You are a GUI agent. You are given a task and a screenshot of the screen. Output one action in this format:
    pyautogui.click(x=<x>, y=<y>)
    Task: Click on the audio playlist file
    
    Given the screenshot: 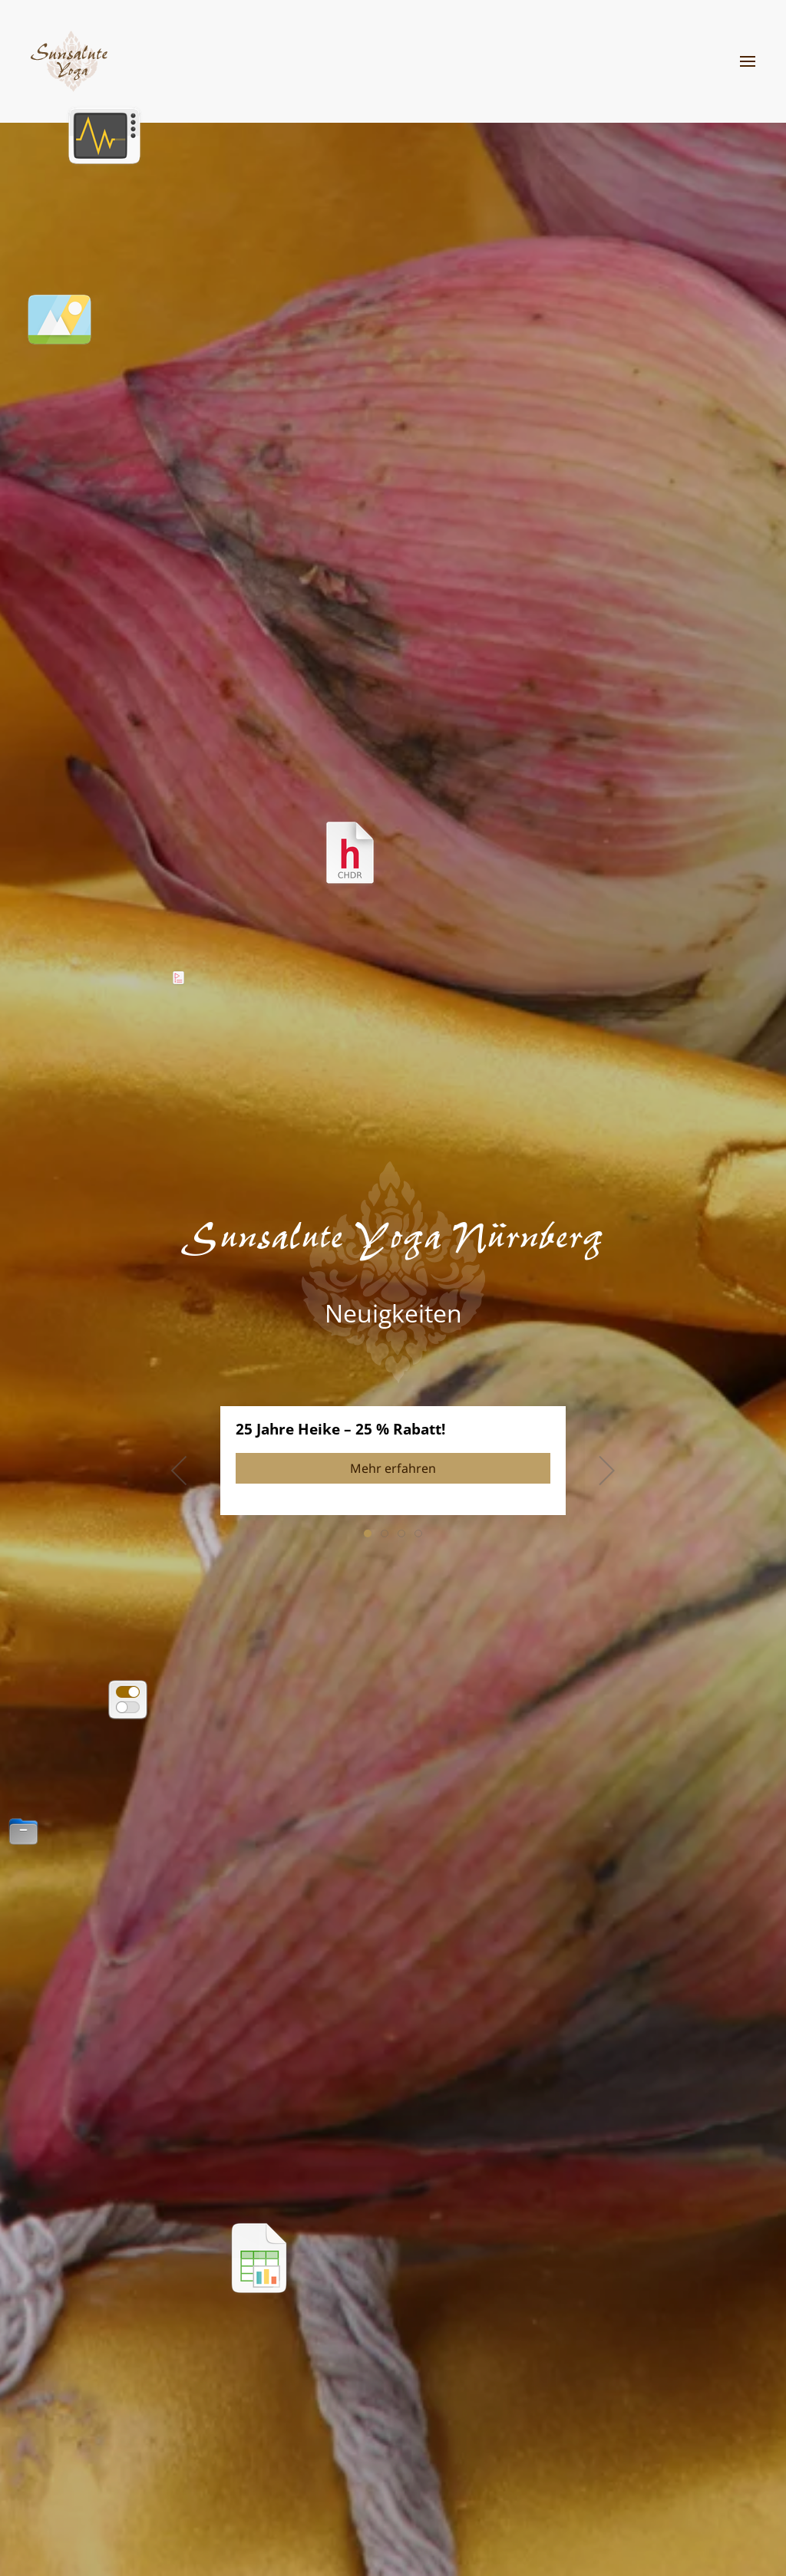 What is the action you would take?
    pyautogui.click(x=178, y=977)
    